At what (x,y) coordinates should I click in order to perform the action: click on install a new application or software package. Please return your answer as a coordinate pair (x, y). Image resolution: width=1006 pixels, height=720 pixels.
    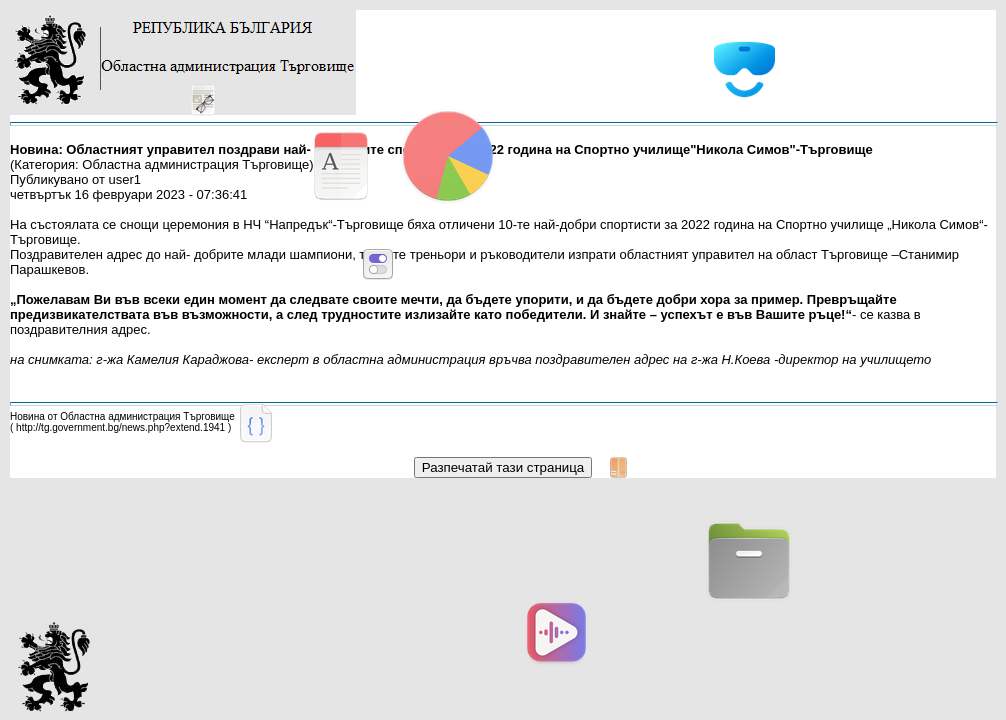
    Looking at the image, I should click on (618, 467).